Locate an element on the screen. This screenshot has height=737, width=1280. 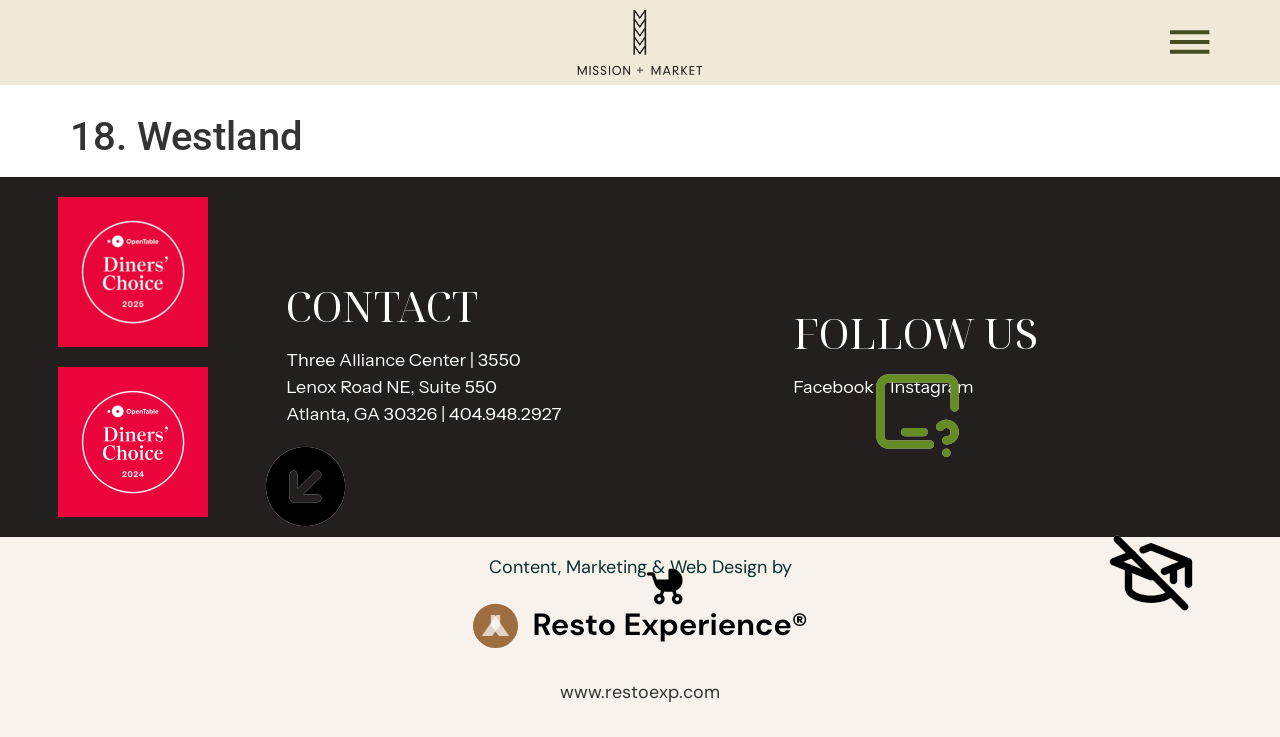
tablet device help or support is located at coordinates (917, 411).